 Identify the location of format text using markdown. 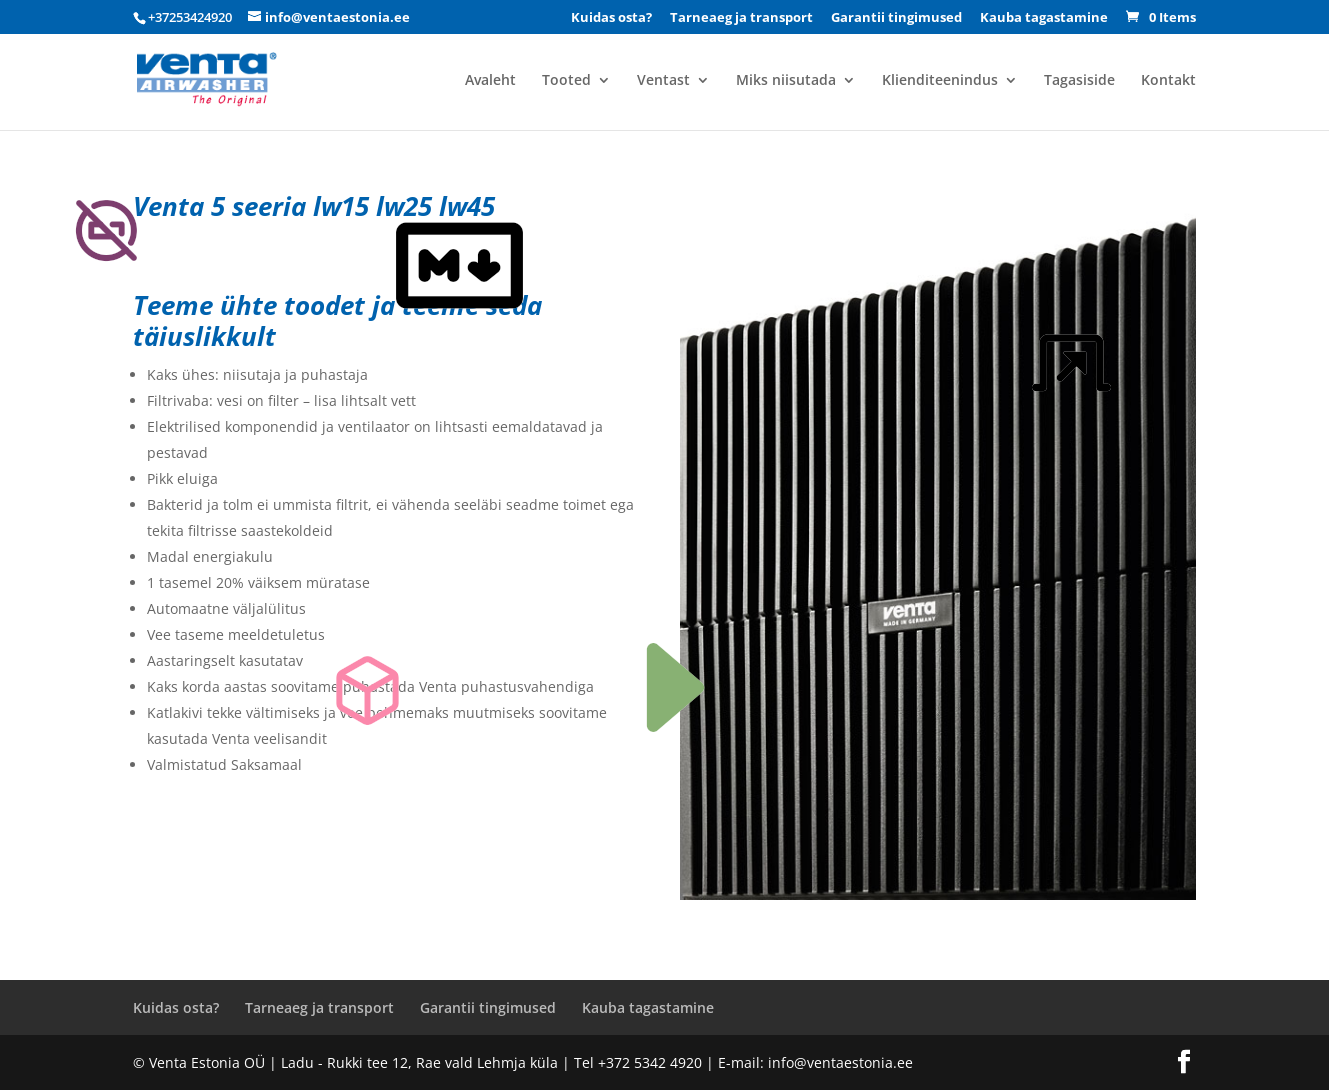
(459, 265).